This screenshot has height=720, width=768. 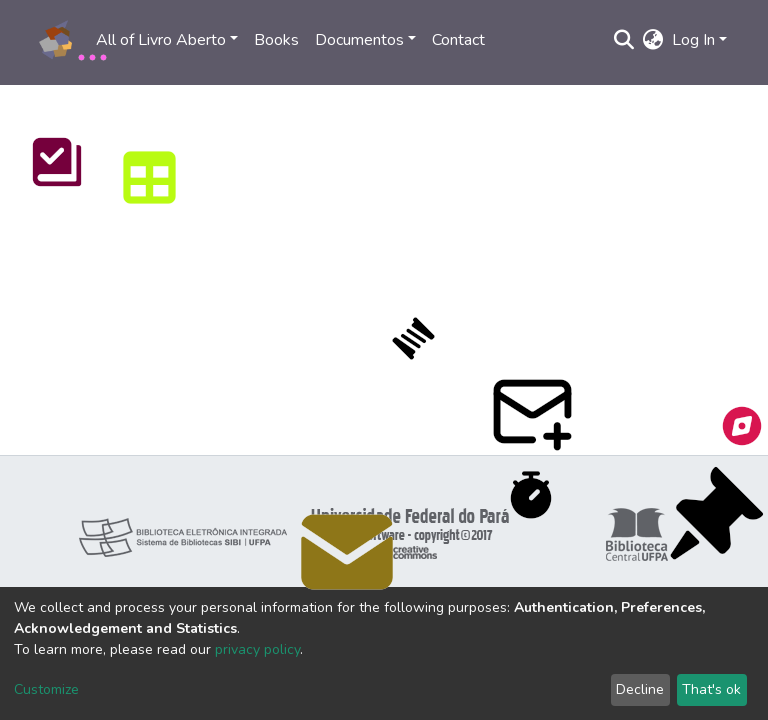 What do you see at coordinates (413, 338) in the screenshot?
I see `open or view a thread` at bounding box center [413, 338].